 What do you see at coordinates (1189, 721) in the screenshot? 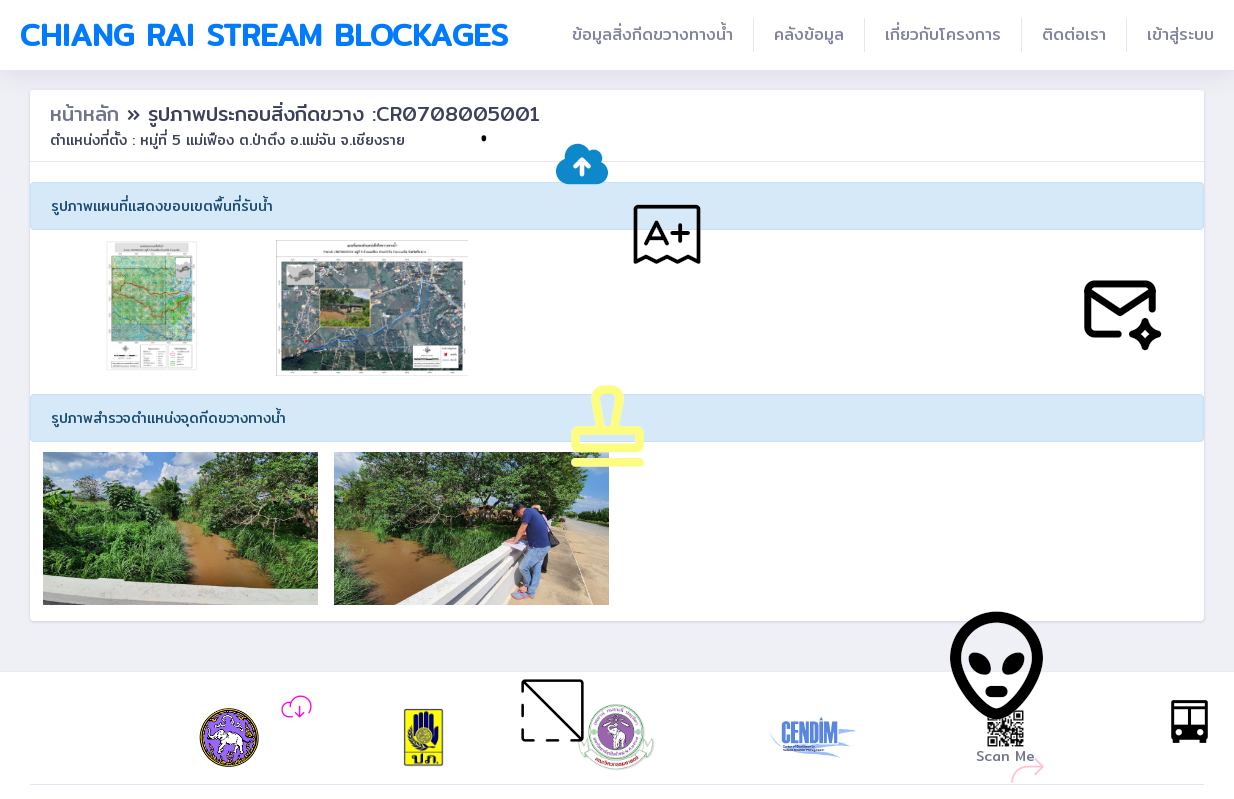
I see `view public transit options` at bounding box center [1189, 721].